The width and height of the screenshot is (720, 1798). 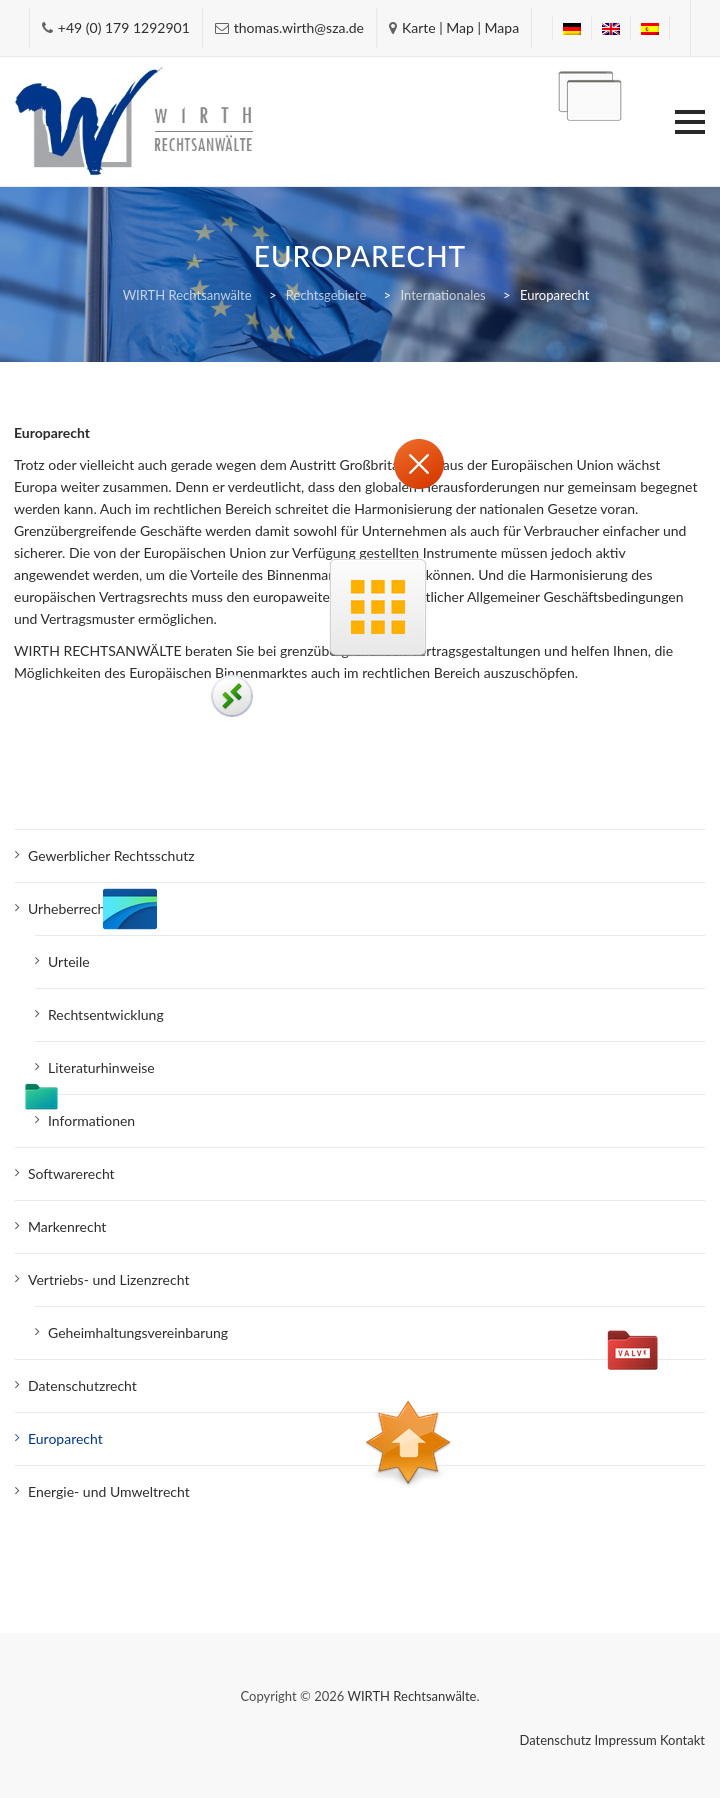 I want to click on indicates a software update is available, so click(x=408, y=1442).